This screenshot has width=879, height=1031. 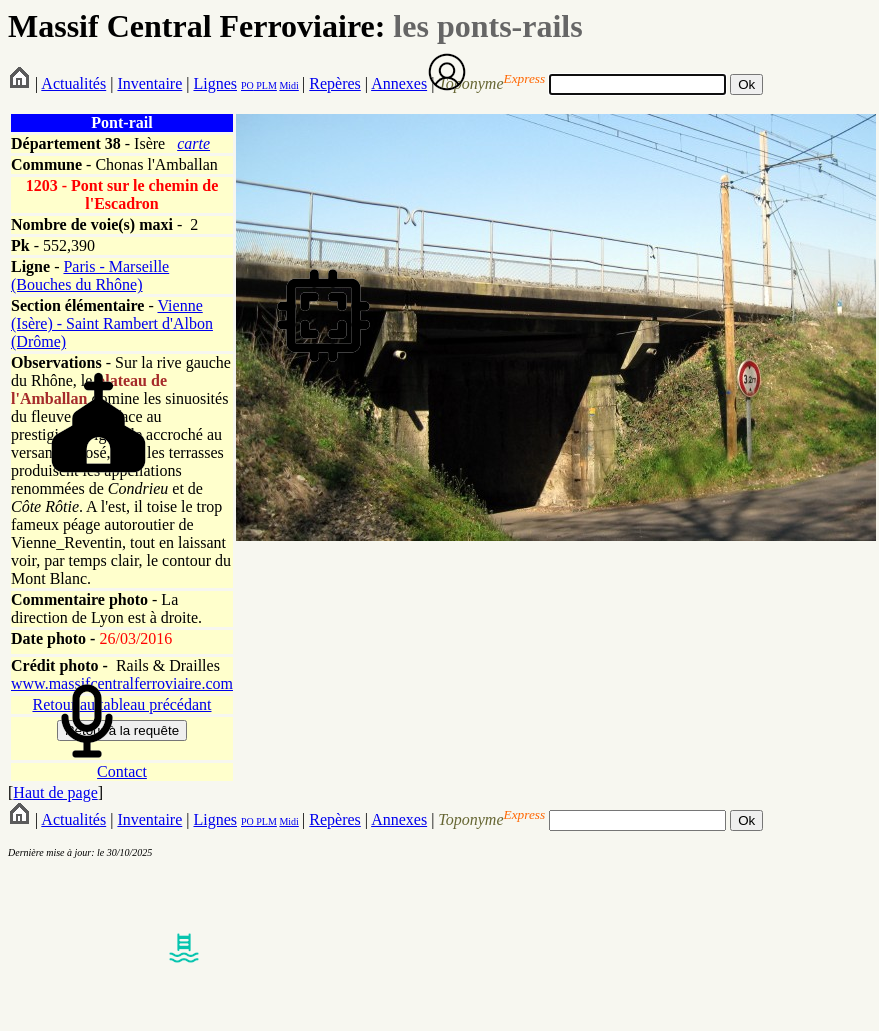 I want to click on indicates swimming pool amenity available, so click(x=184, y=948).